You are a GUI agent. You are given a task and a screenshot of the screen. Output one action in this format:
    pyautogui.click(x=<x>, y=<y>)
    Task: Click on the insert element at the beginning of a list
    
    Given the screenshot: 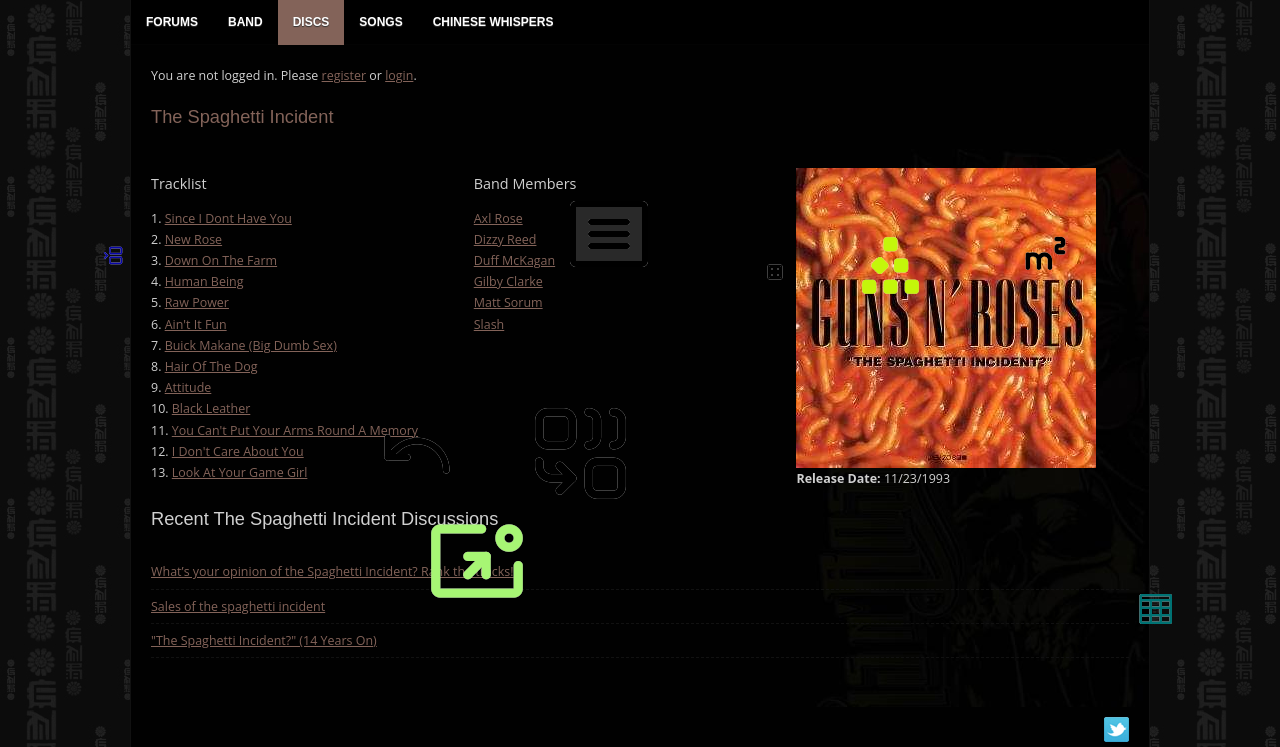 What is the action you would take?
    pyautogui.click(x=113, y=255)
    